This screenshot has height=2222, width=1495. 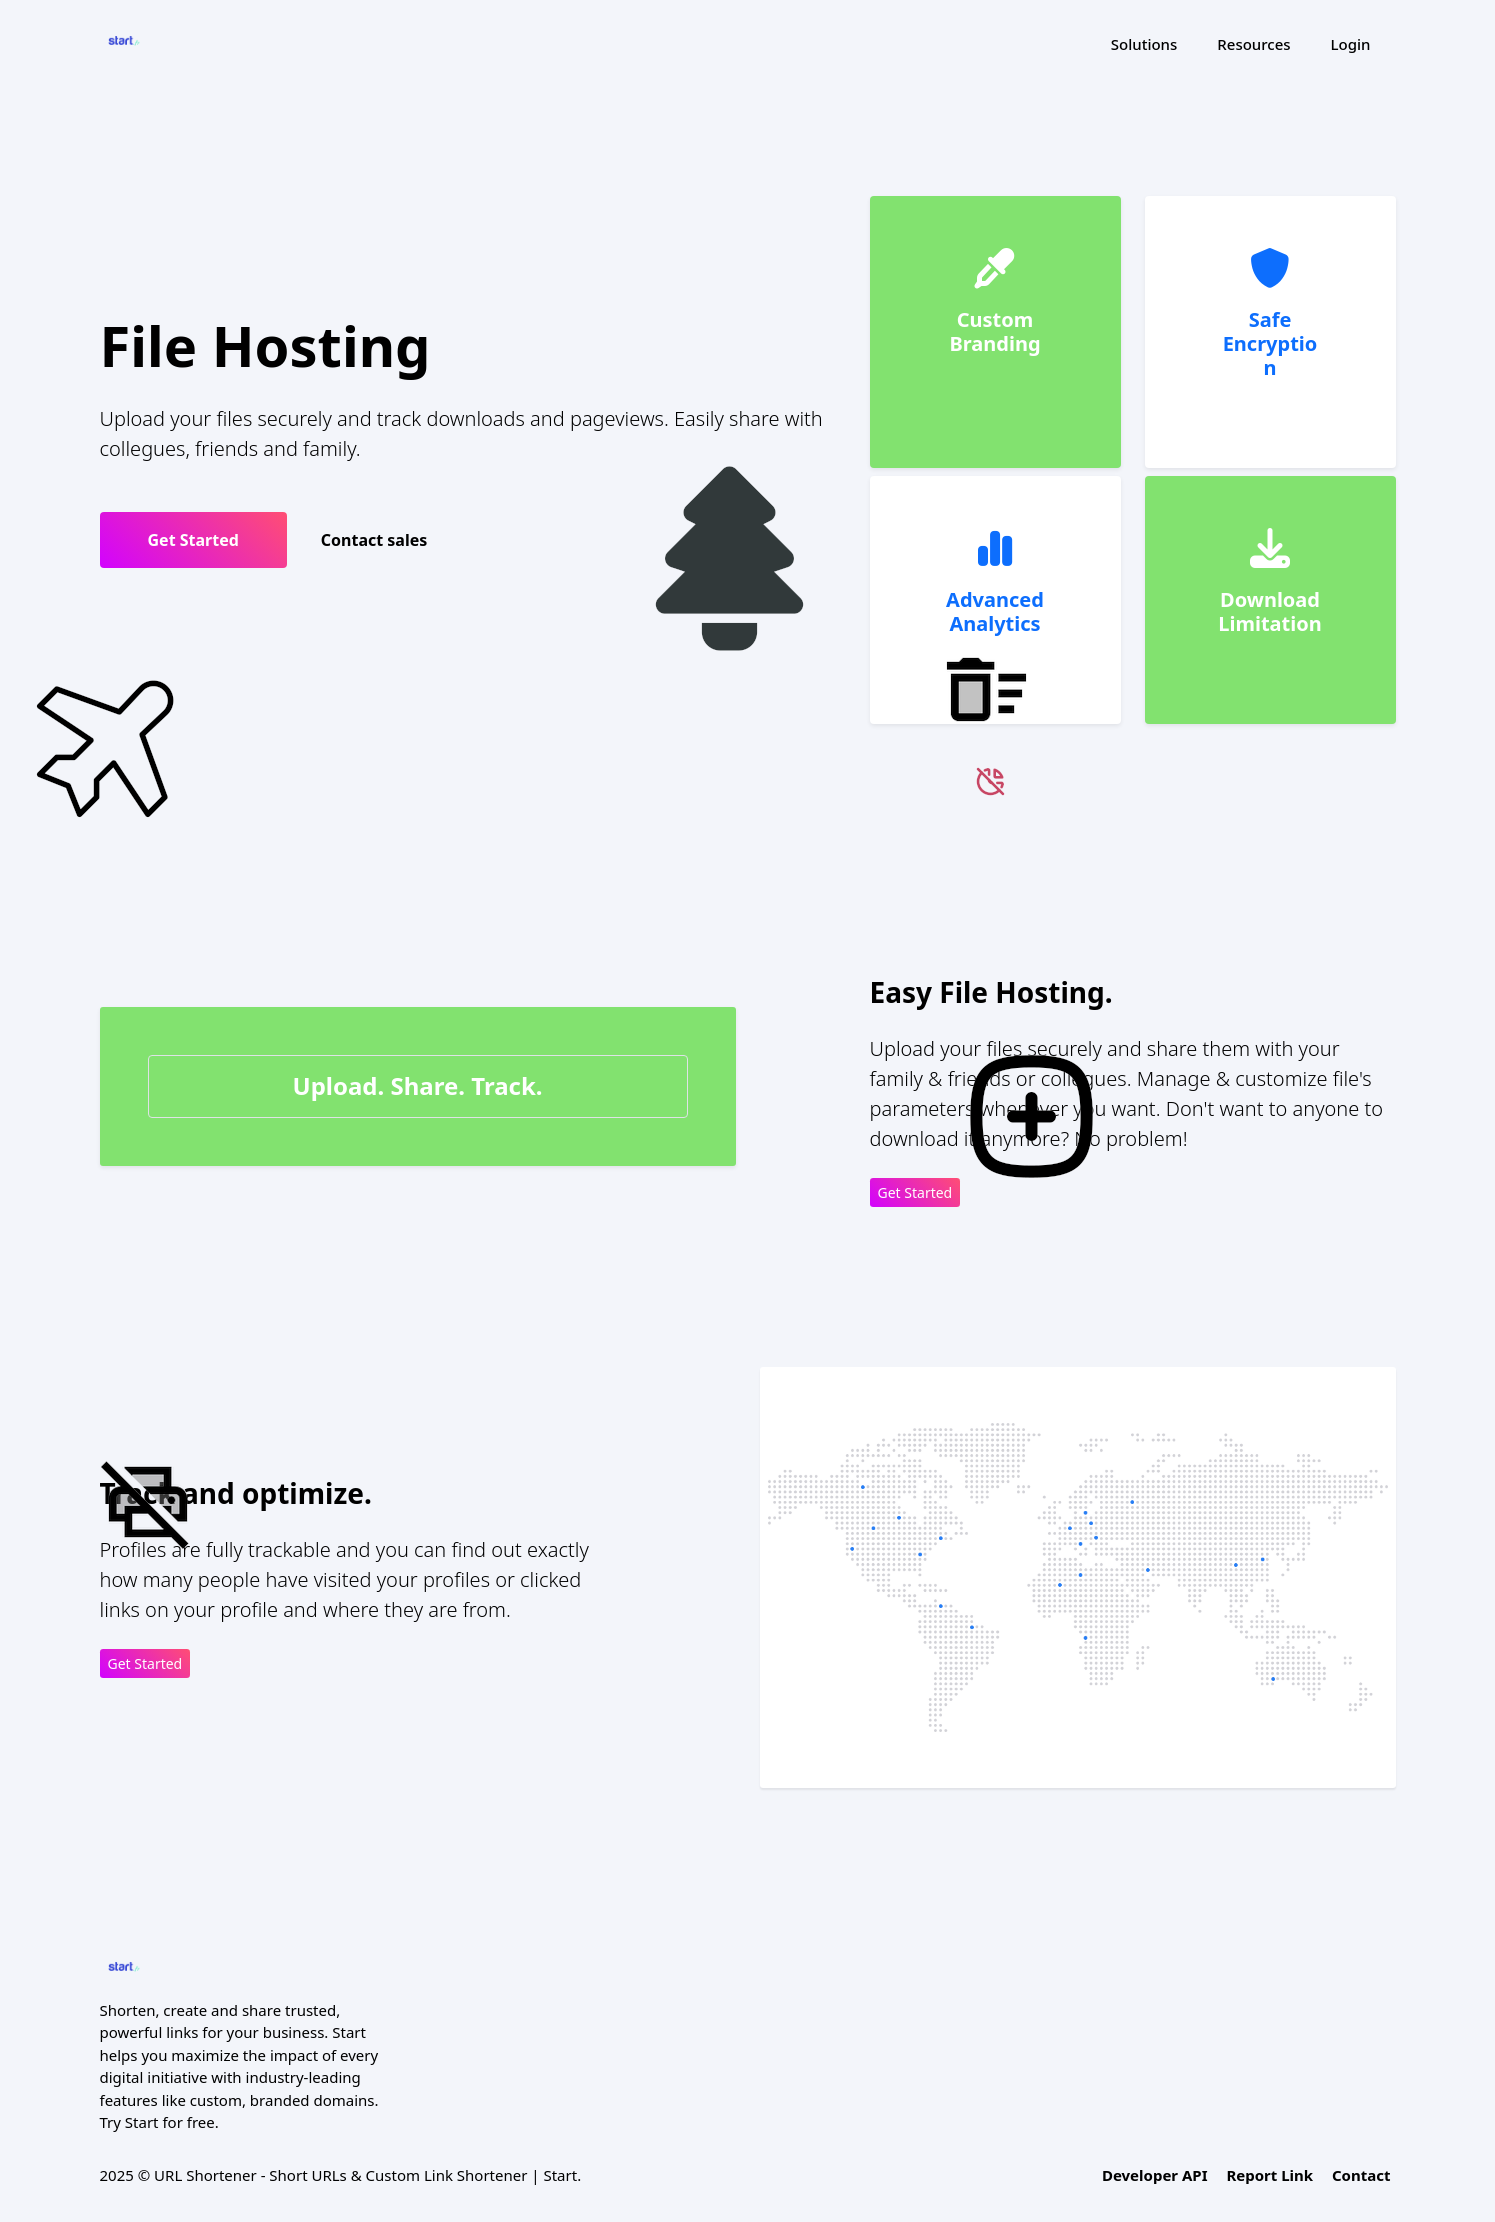 I want to click on printing is disabled or unavailable, so click(x=148, y=1502).